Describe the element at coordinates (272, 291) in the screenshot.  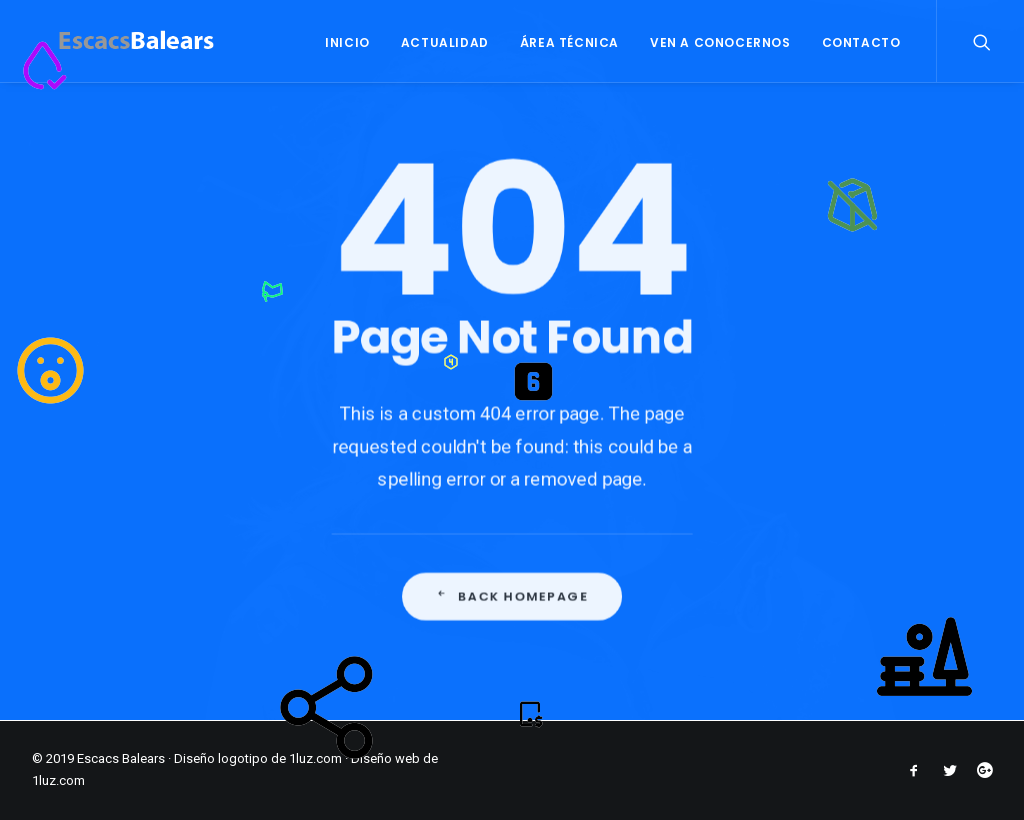
I see `select a custom polygonal area` at that location.